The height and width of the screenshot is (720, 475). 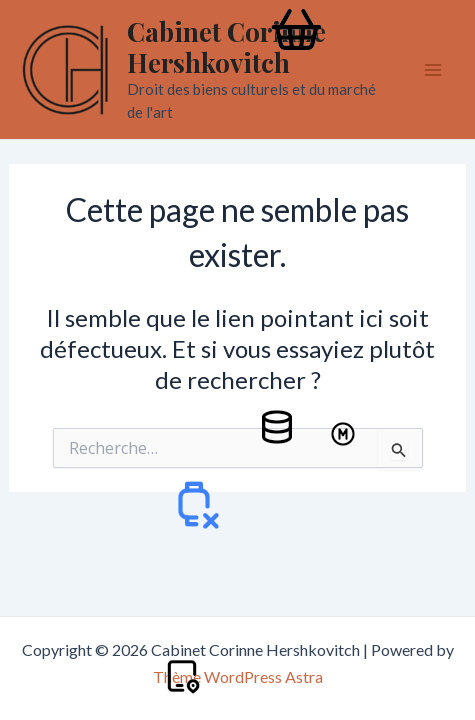 What do you see at coordinates (277, 427) in the screenshot?
I see `access database or data storage` at bounding box center [277, 427].